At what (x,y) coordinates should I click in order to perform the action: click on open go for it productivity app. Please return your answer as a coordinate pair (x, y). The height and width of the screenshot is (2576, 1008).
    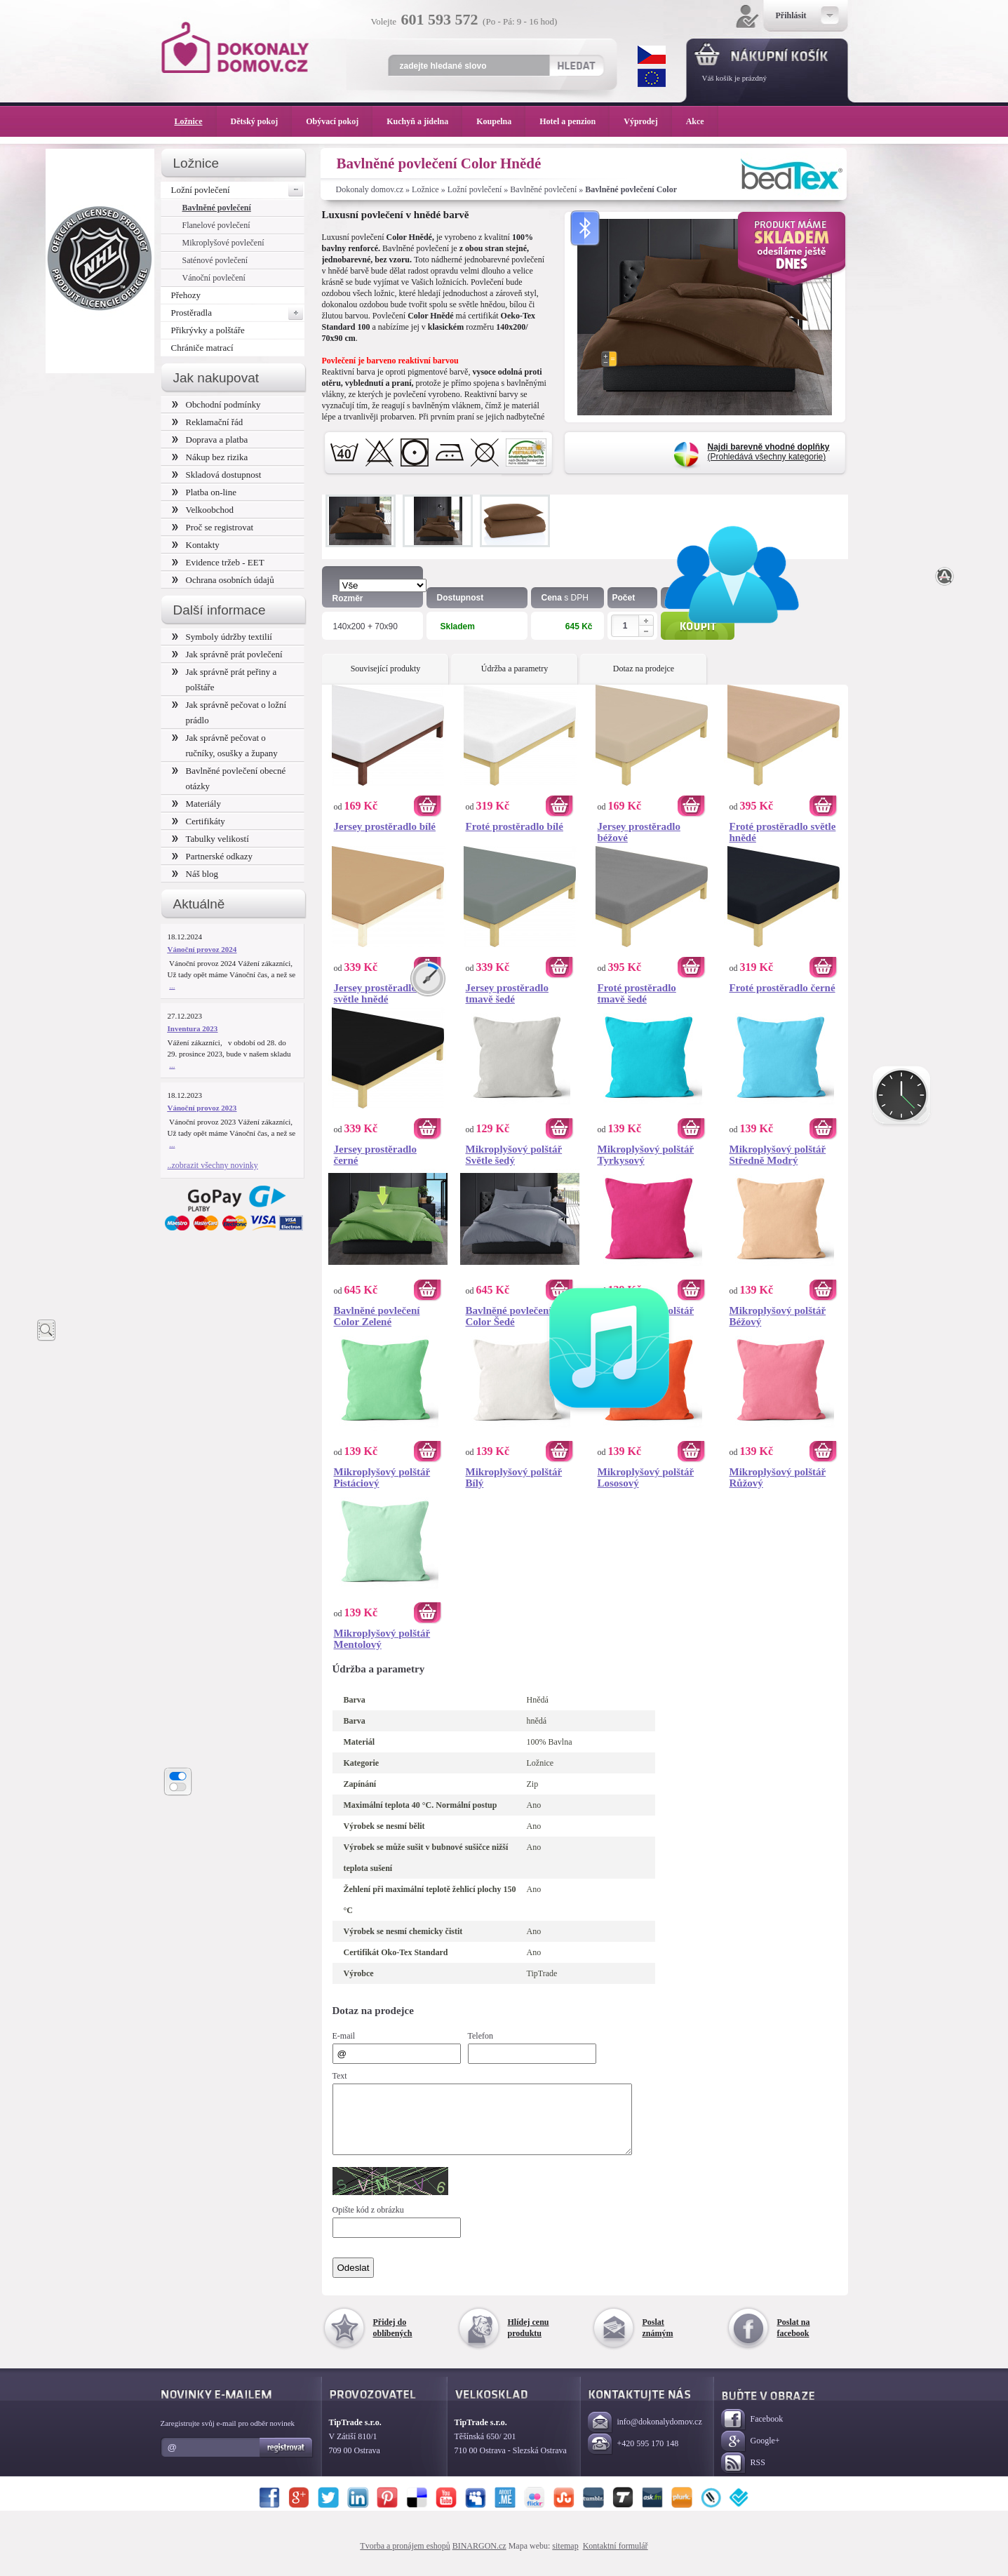
    Looking at the image, I should click on (901, 1095).